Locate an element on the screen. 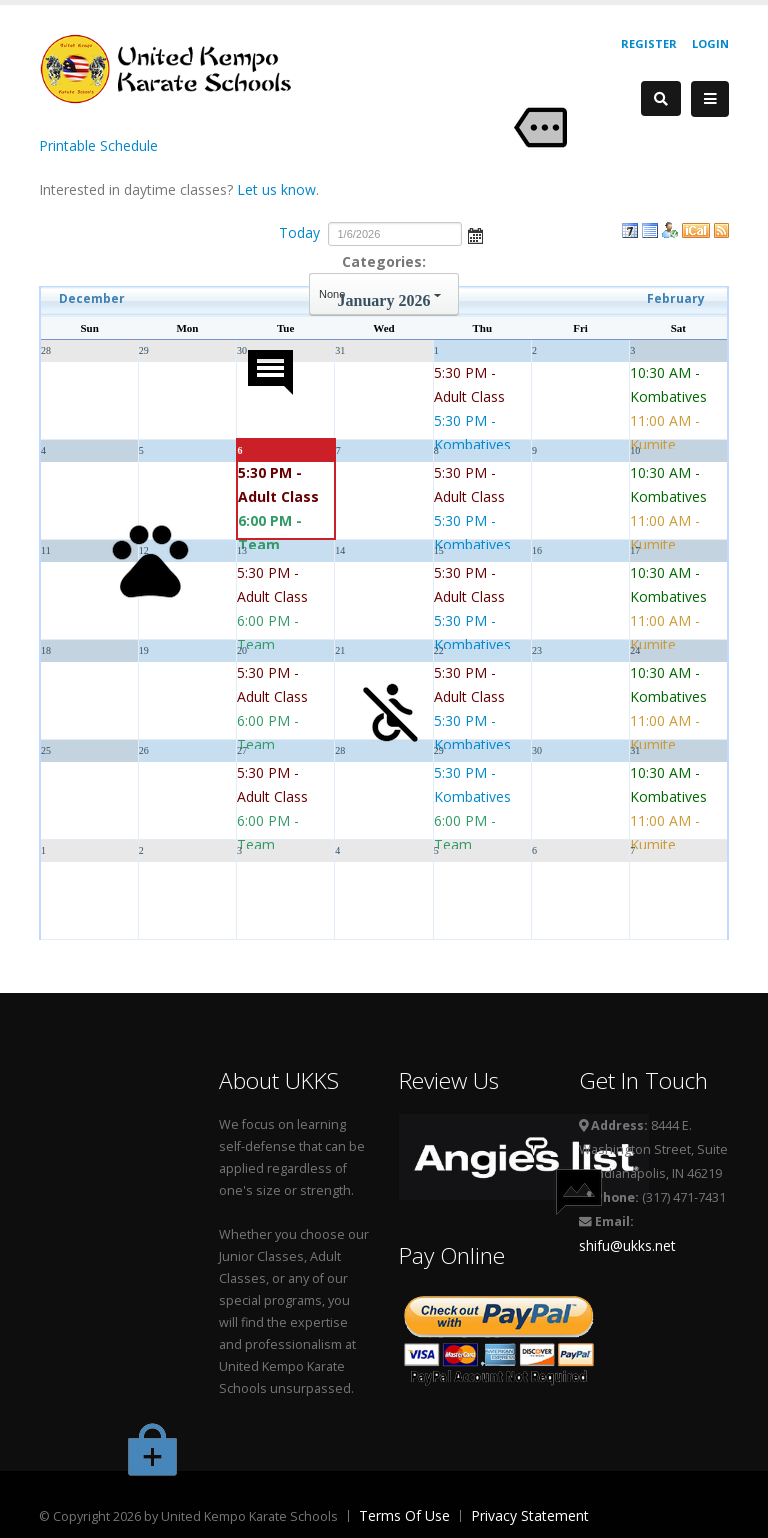  view more notifications is located at coordinates (540, 127).